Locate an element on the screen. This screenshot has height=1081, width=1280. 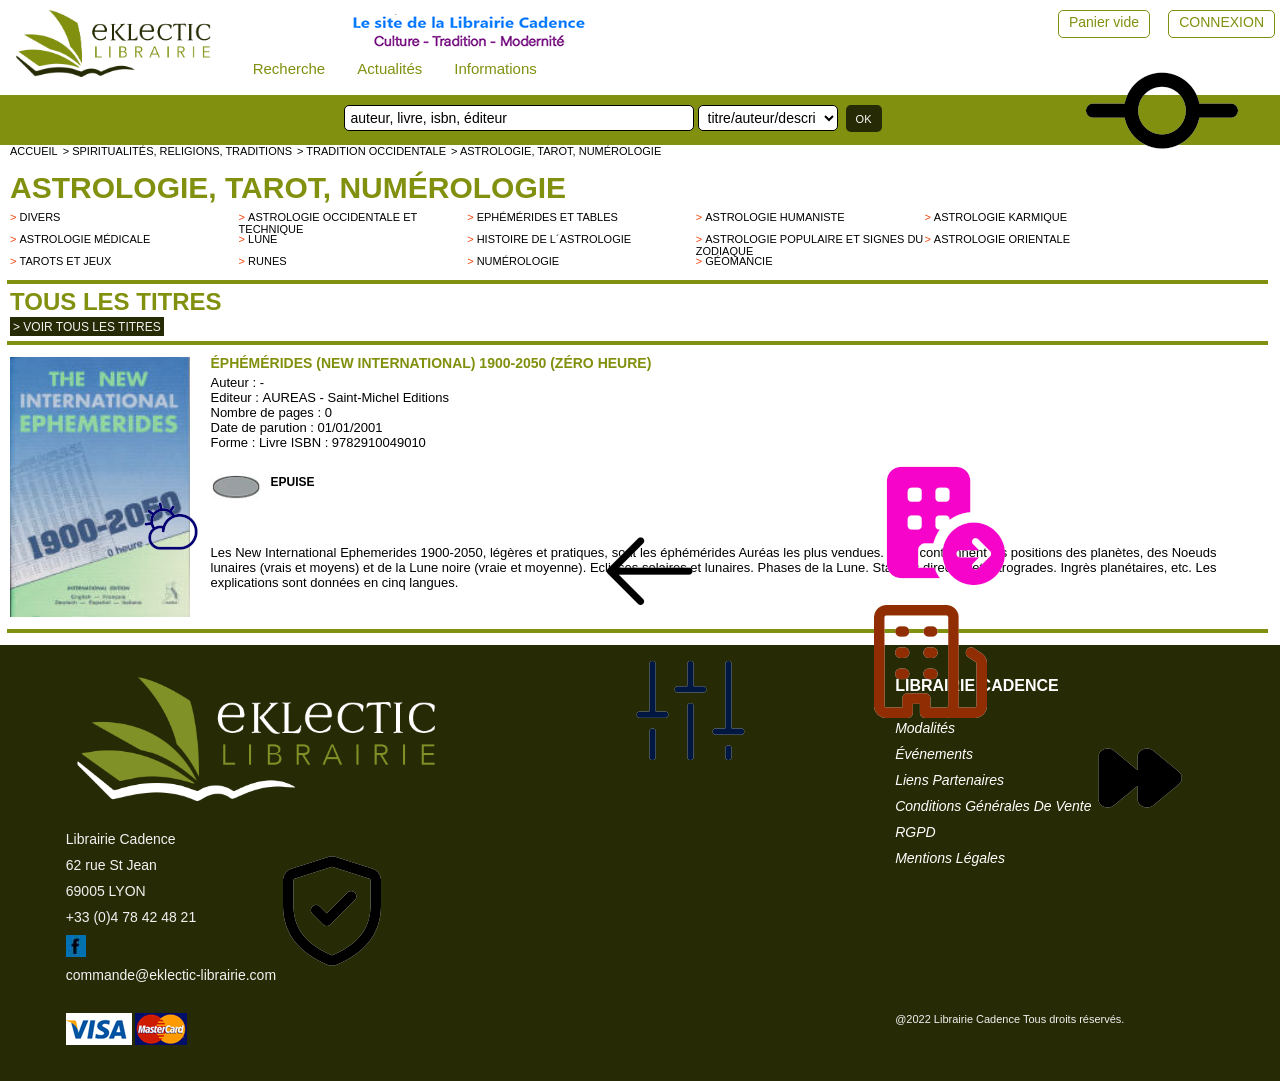
view organization settings is located at coordinates (930, 661).